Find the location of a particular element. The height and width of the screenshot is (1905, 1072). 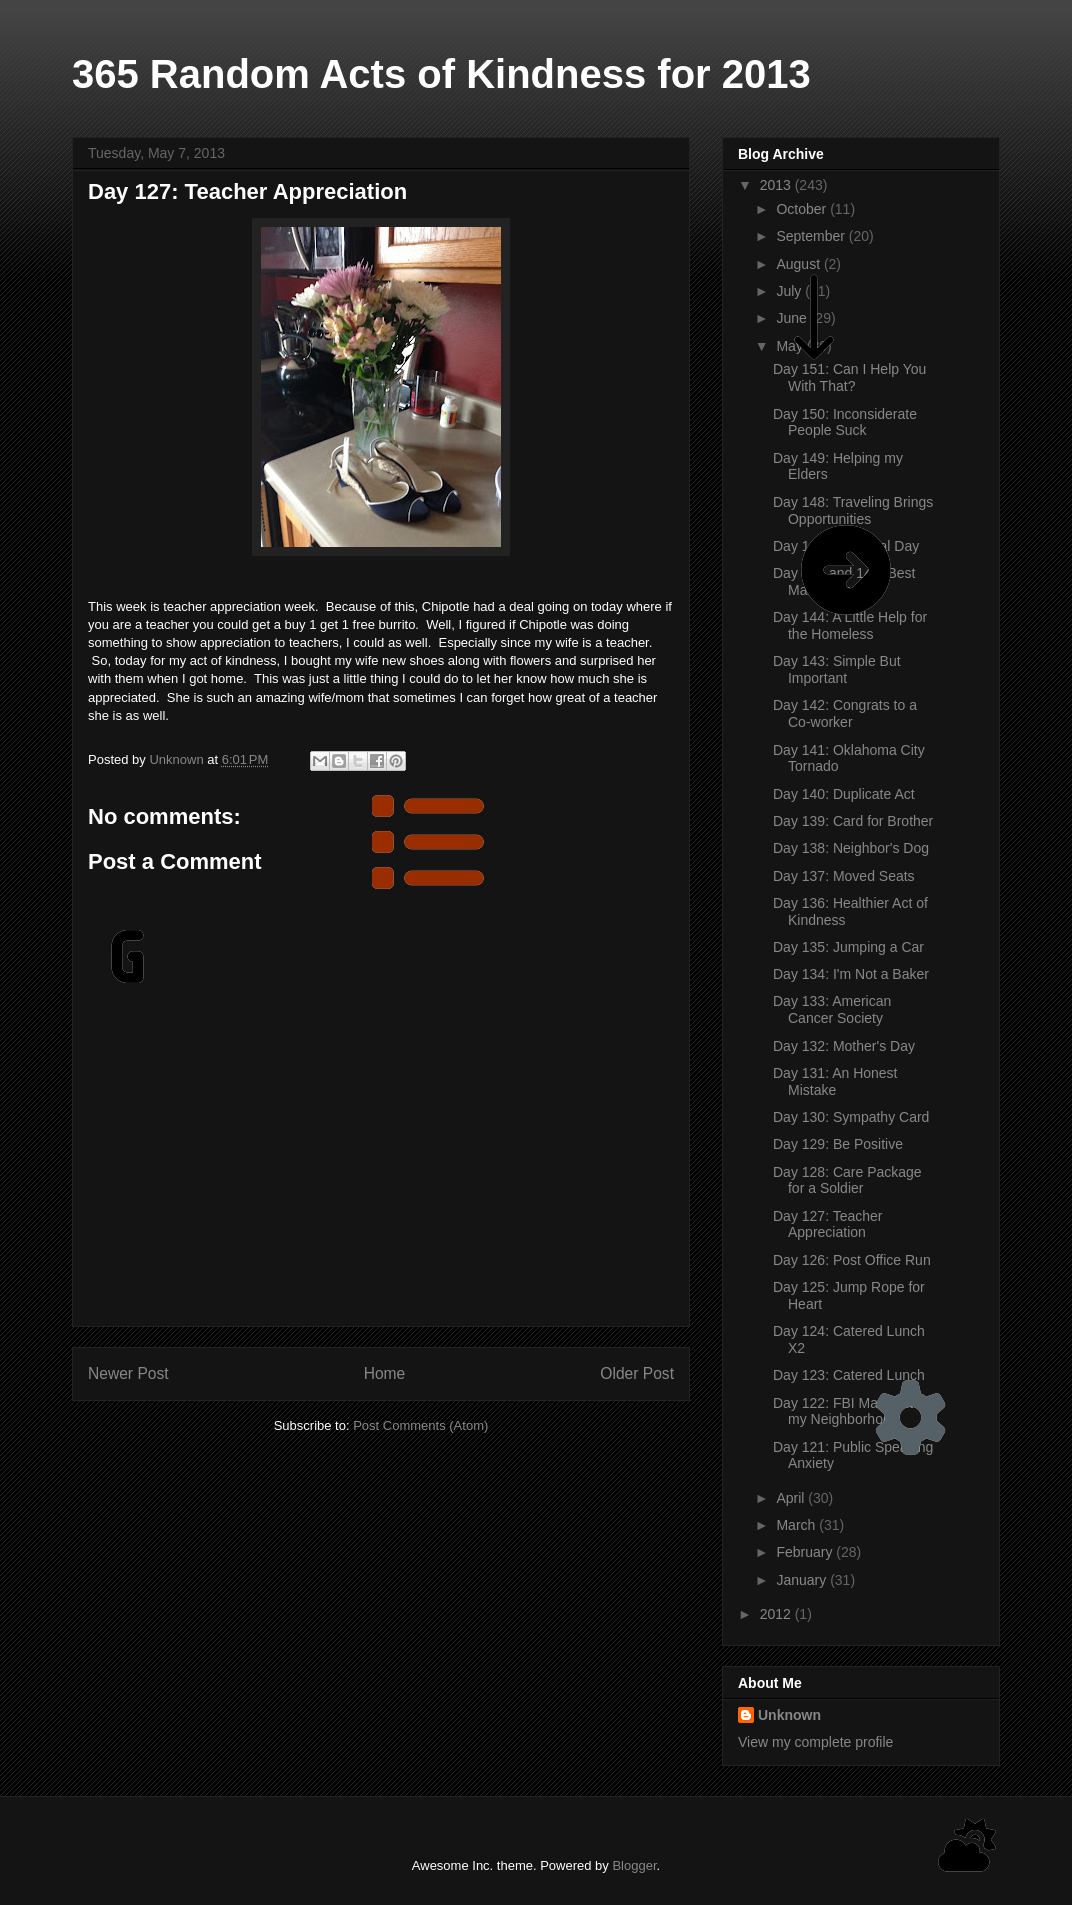

access settings or preferences is located at coordinates (910, 1417).